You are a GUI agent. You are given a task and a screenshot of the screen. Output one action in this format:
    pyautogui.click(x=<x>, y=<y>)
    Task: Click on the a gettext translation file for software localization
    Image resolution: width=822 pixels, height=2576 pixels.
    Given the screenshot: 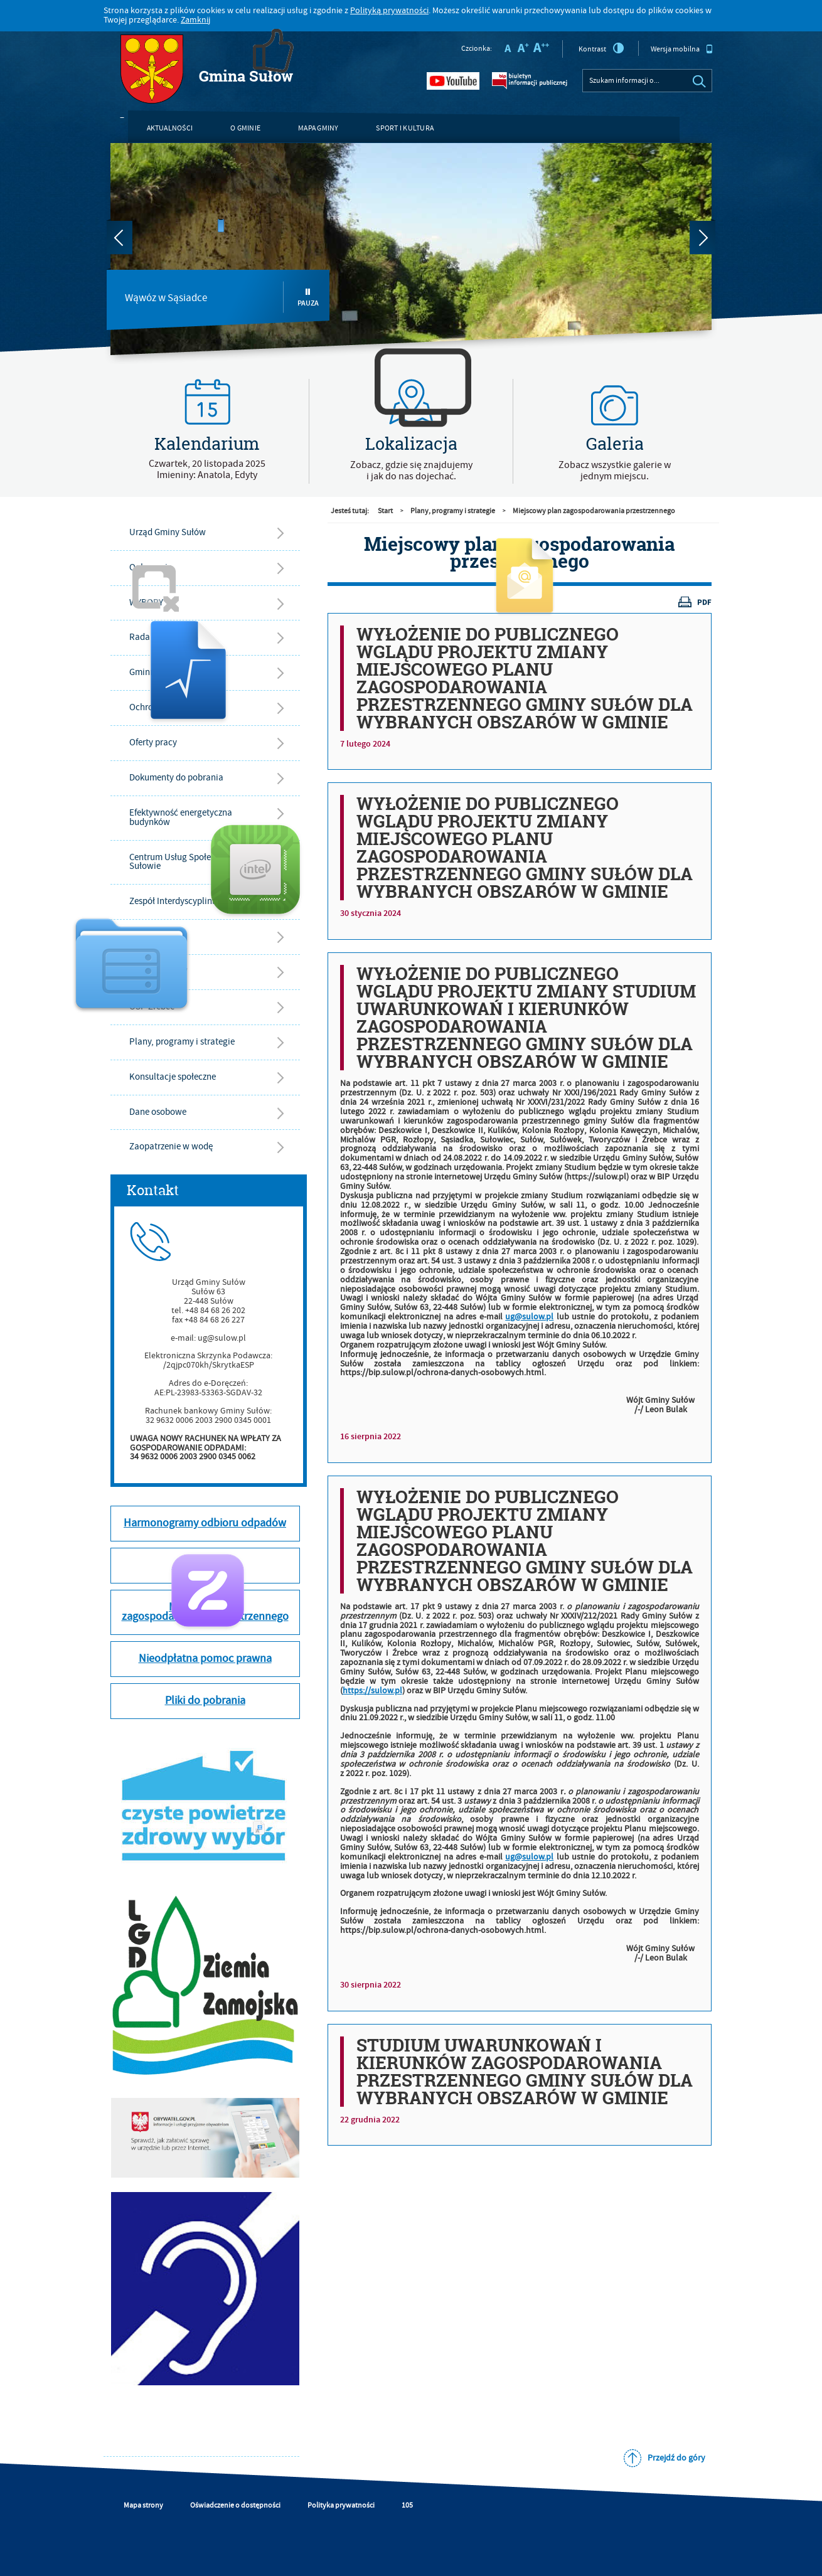 What is the action you would take?
    pyautogui.click(x=259, y=1828)
    